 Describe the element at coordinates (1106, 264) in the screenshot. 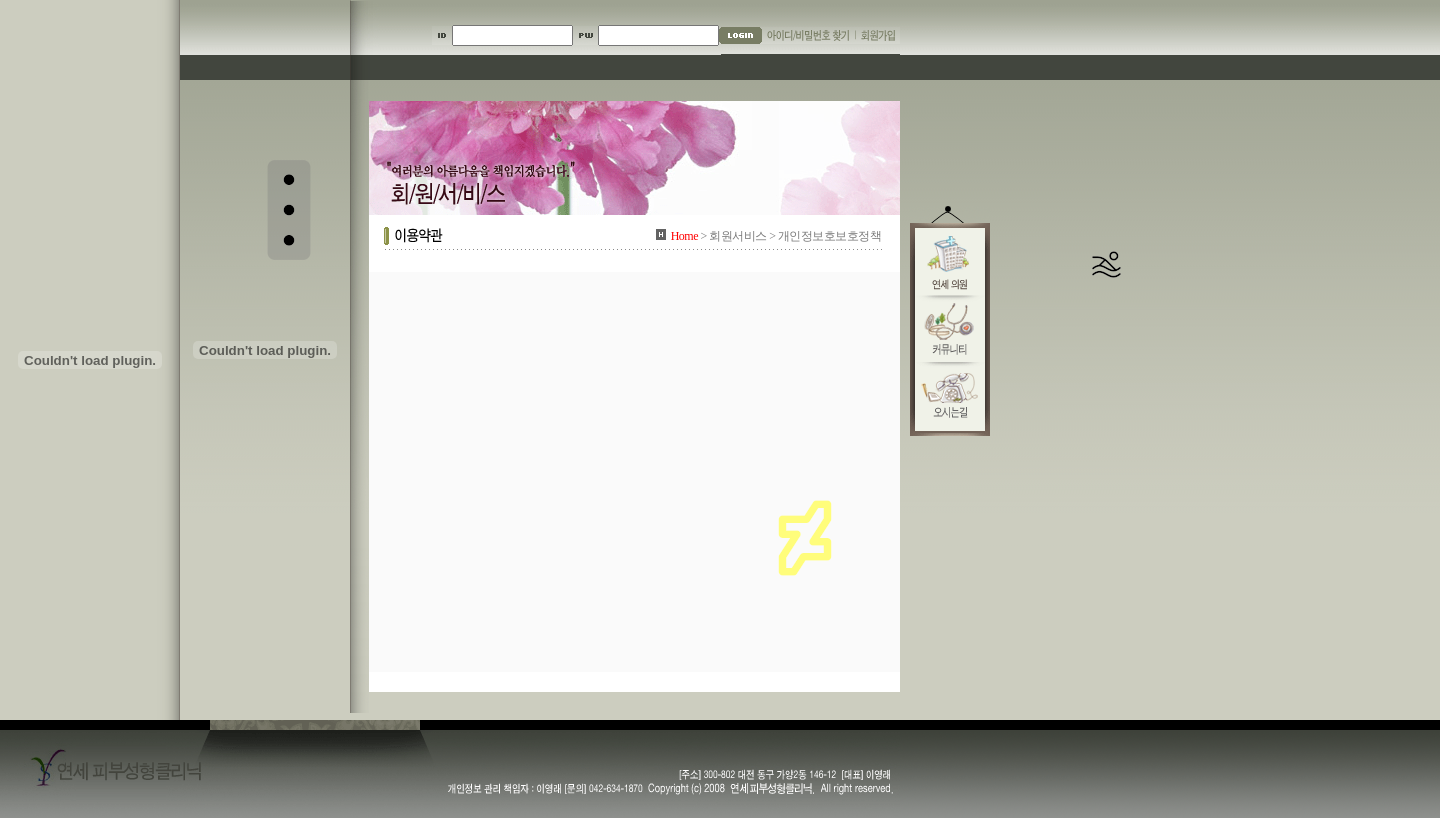

I see `access swimming or aquatic activities` at that location.